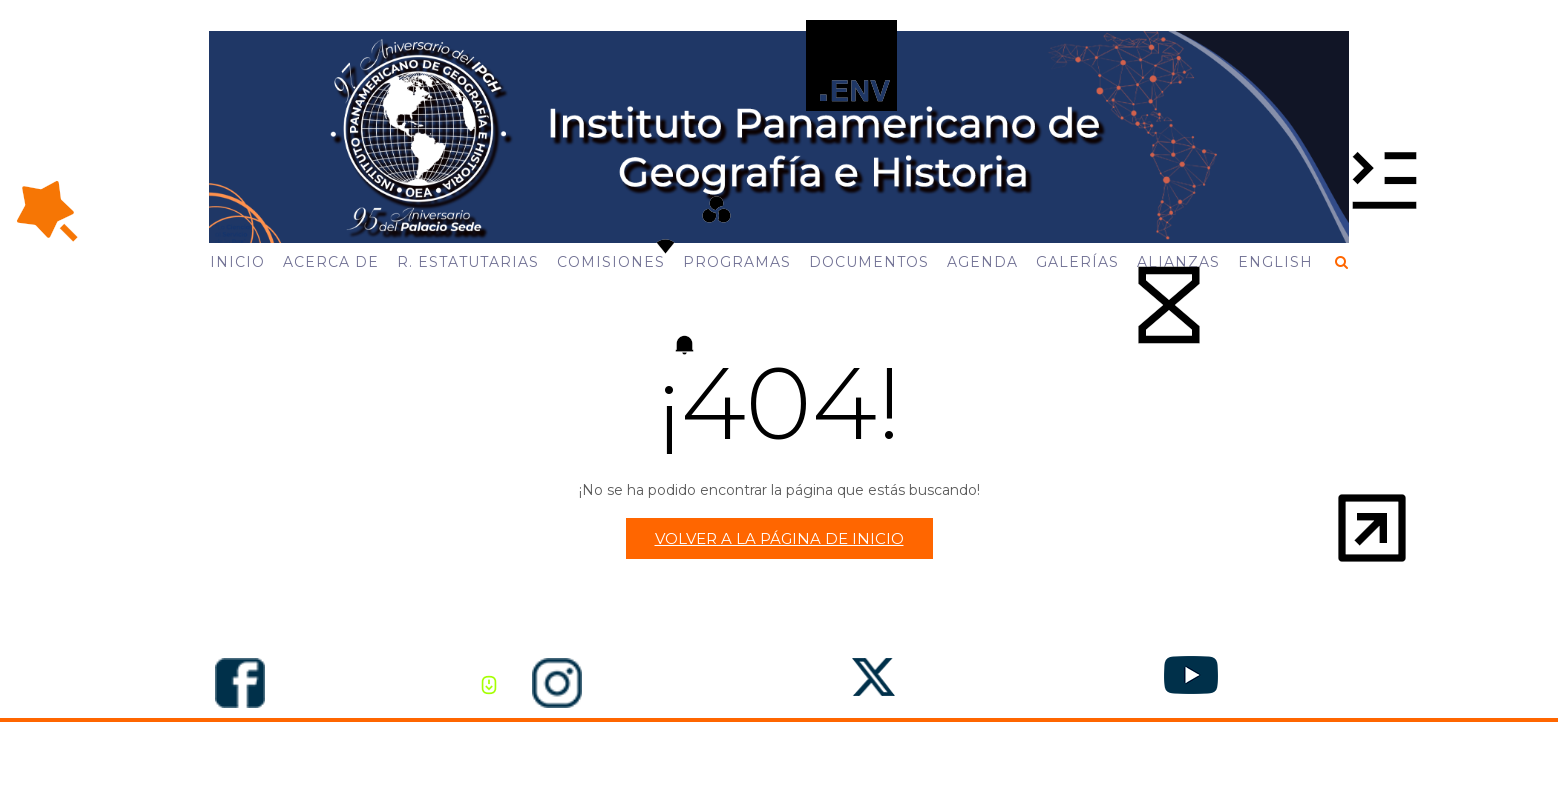  I want to click on dotenv environment configuration tool logo, so click(851, 65).